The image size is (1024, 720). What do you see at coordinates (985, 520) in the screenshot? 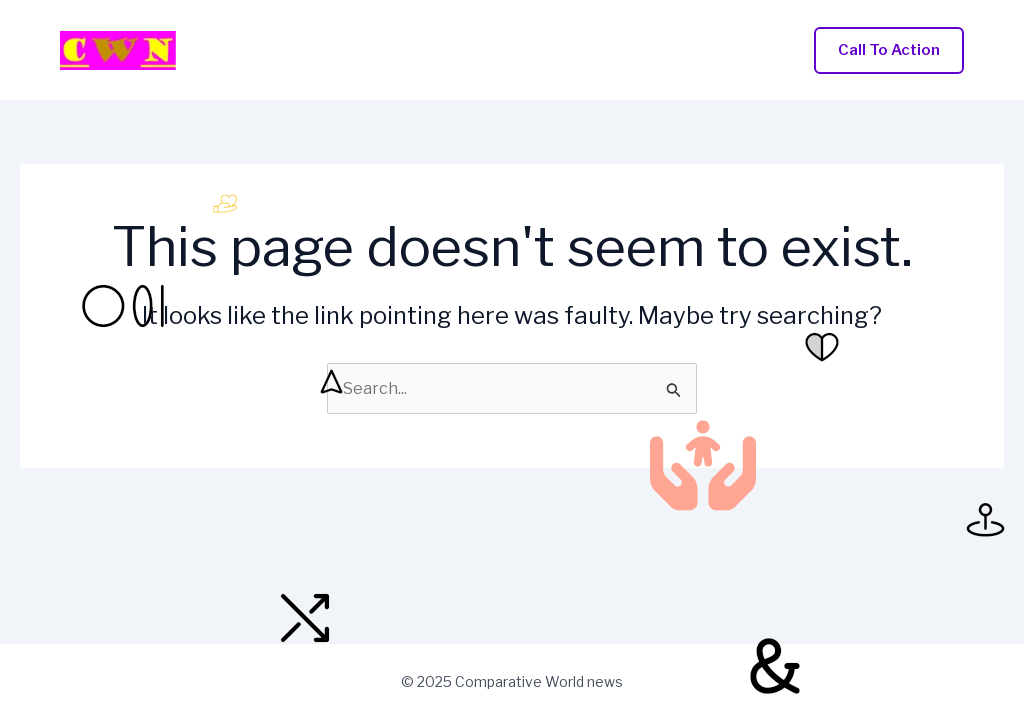
I see `view location area or radius` at bounding box center [985, 520].